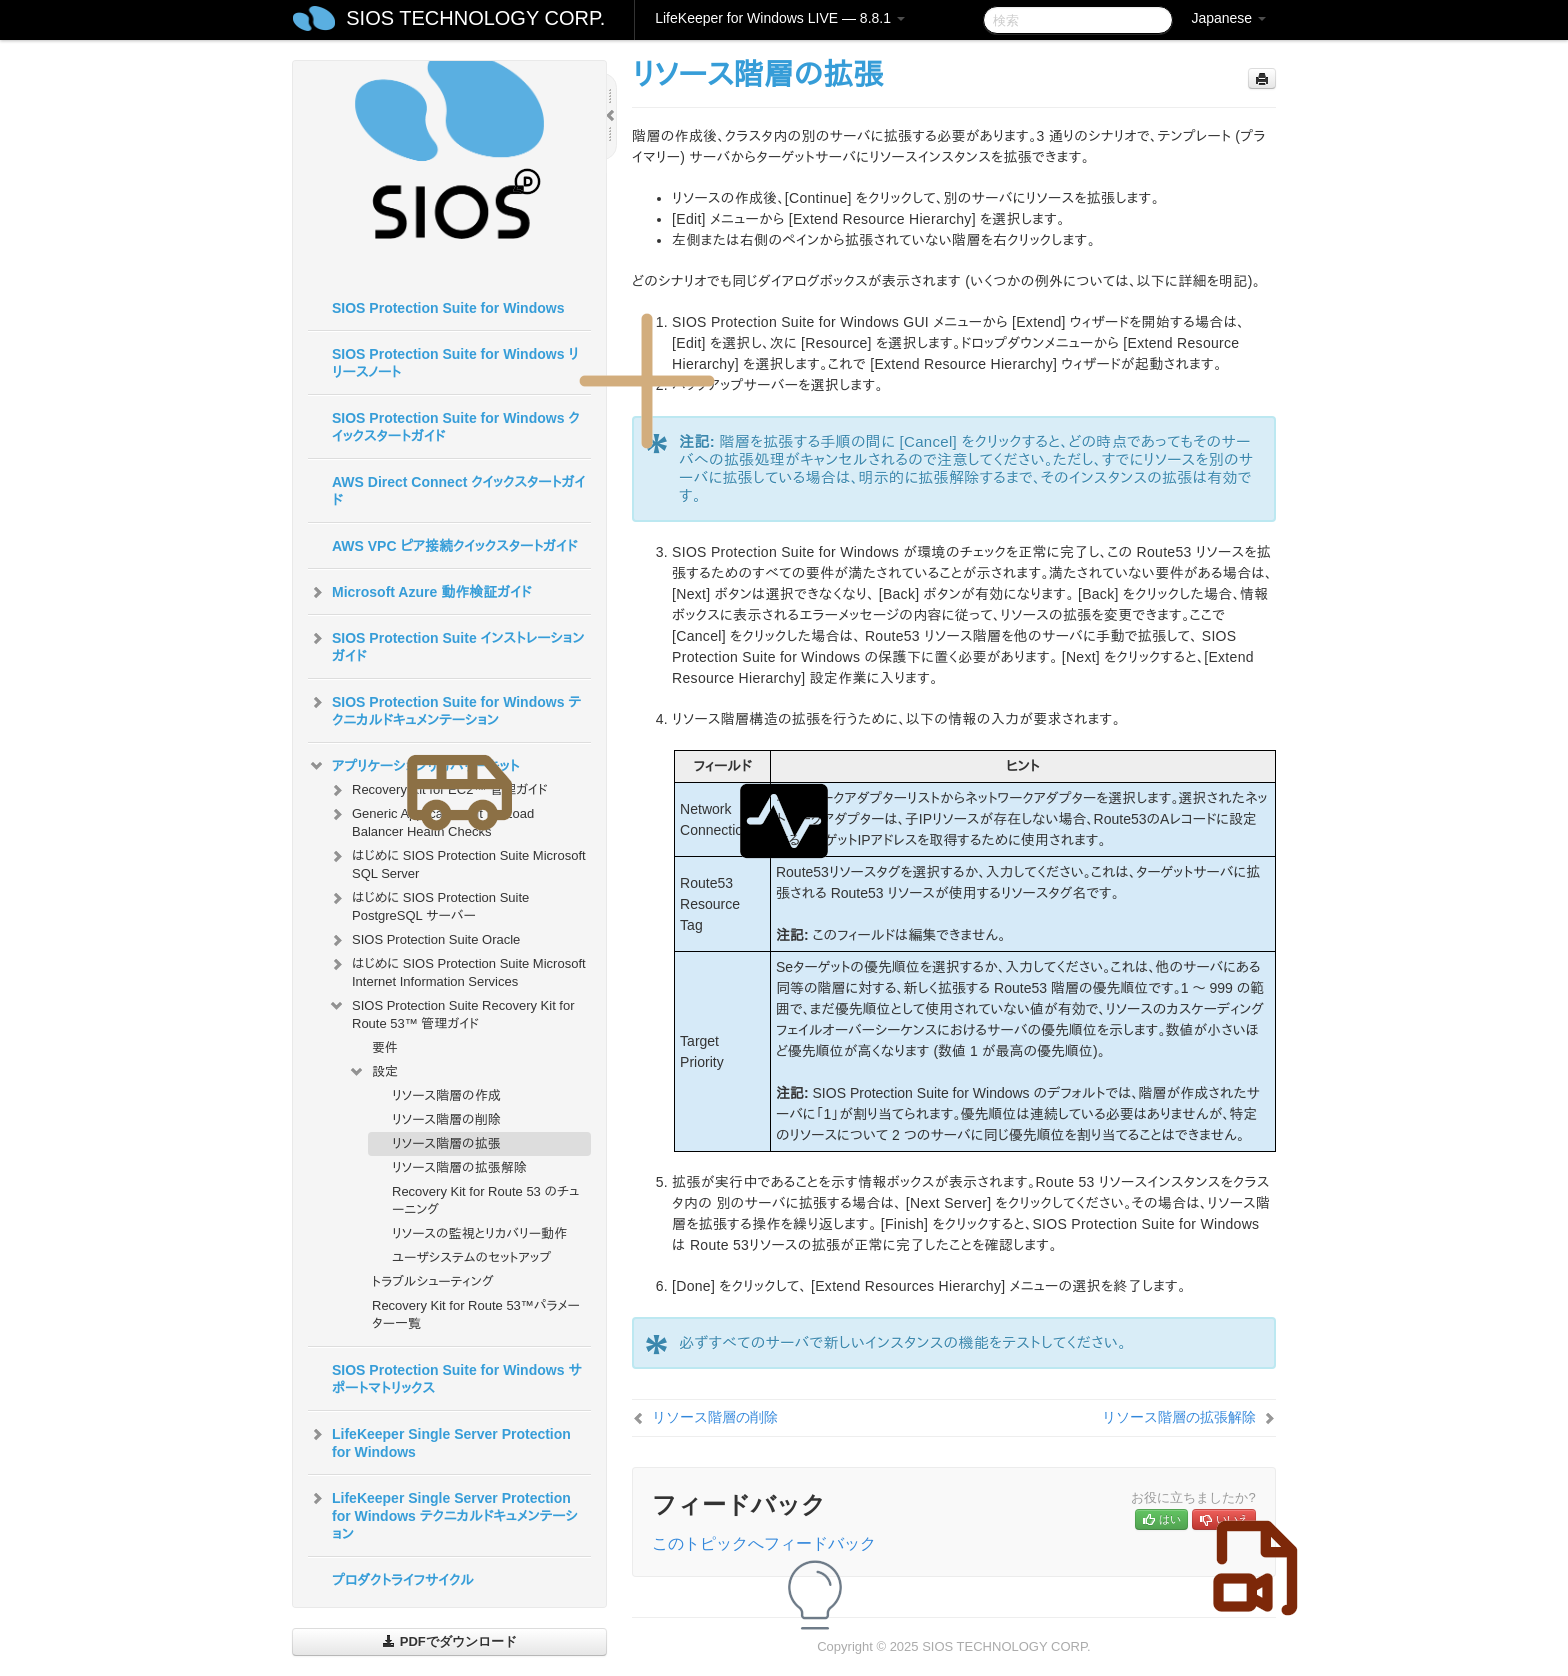 This screenshot has width=1568, height=1676. What do you see at coordinates (457, 791) in the screenshot?
I see `track delivery or shipping status` at bounding box center [457, 791].